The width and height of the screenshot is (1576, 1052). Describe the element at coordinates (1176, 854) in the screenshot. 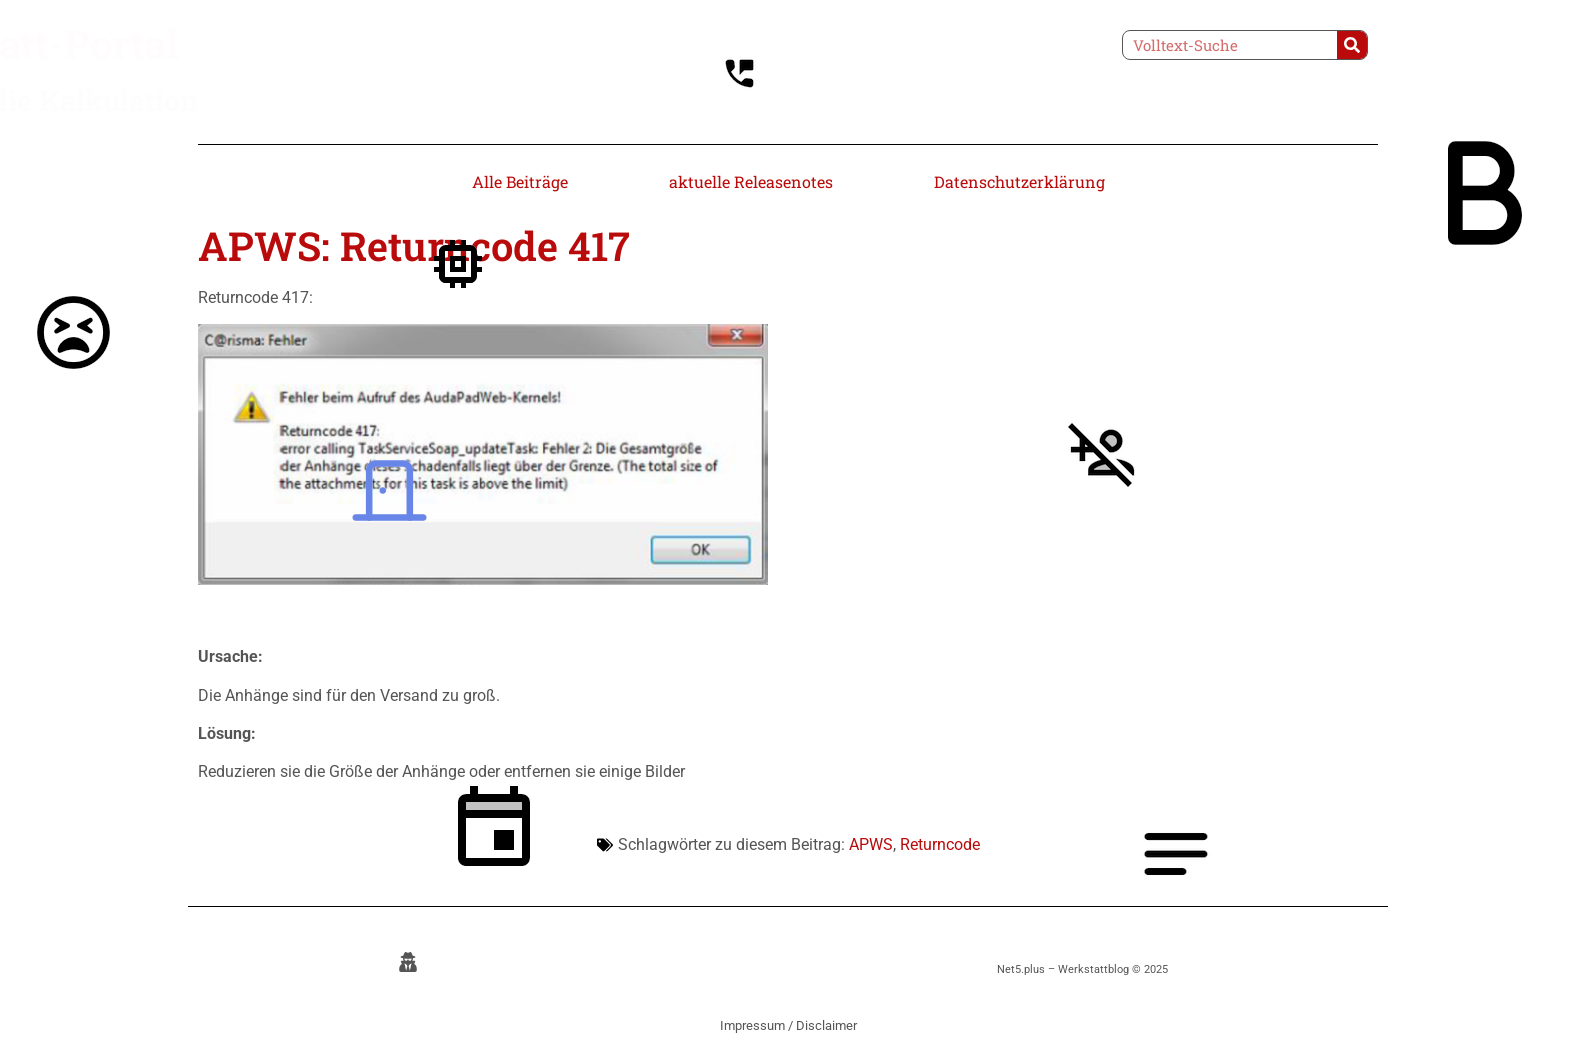

I see `view or edit notes` at that location.